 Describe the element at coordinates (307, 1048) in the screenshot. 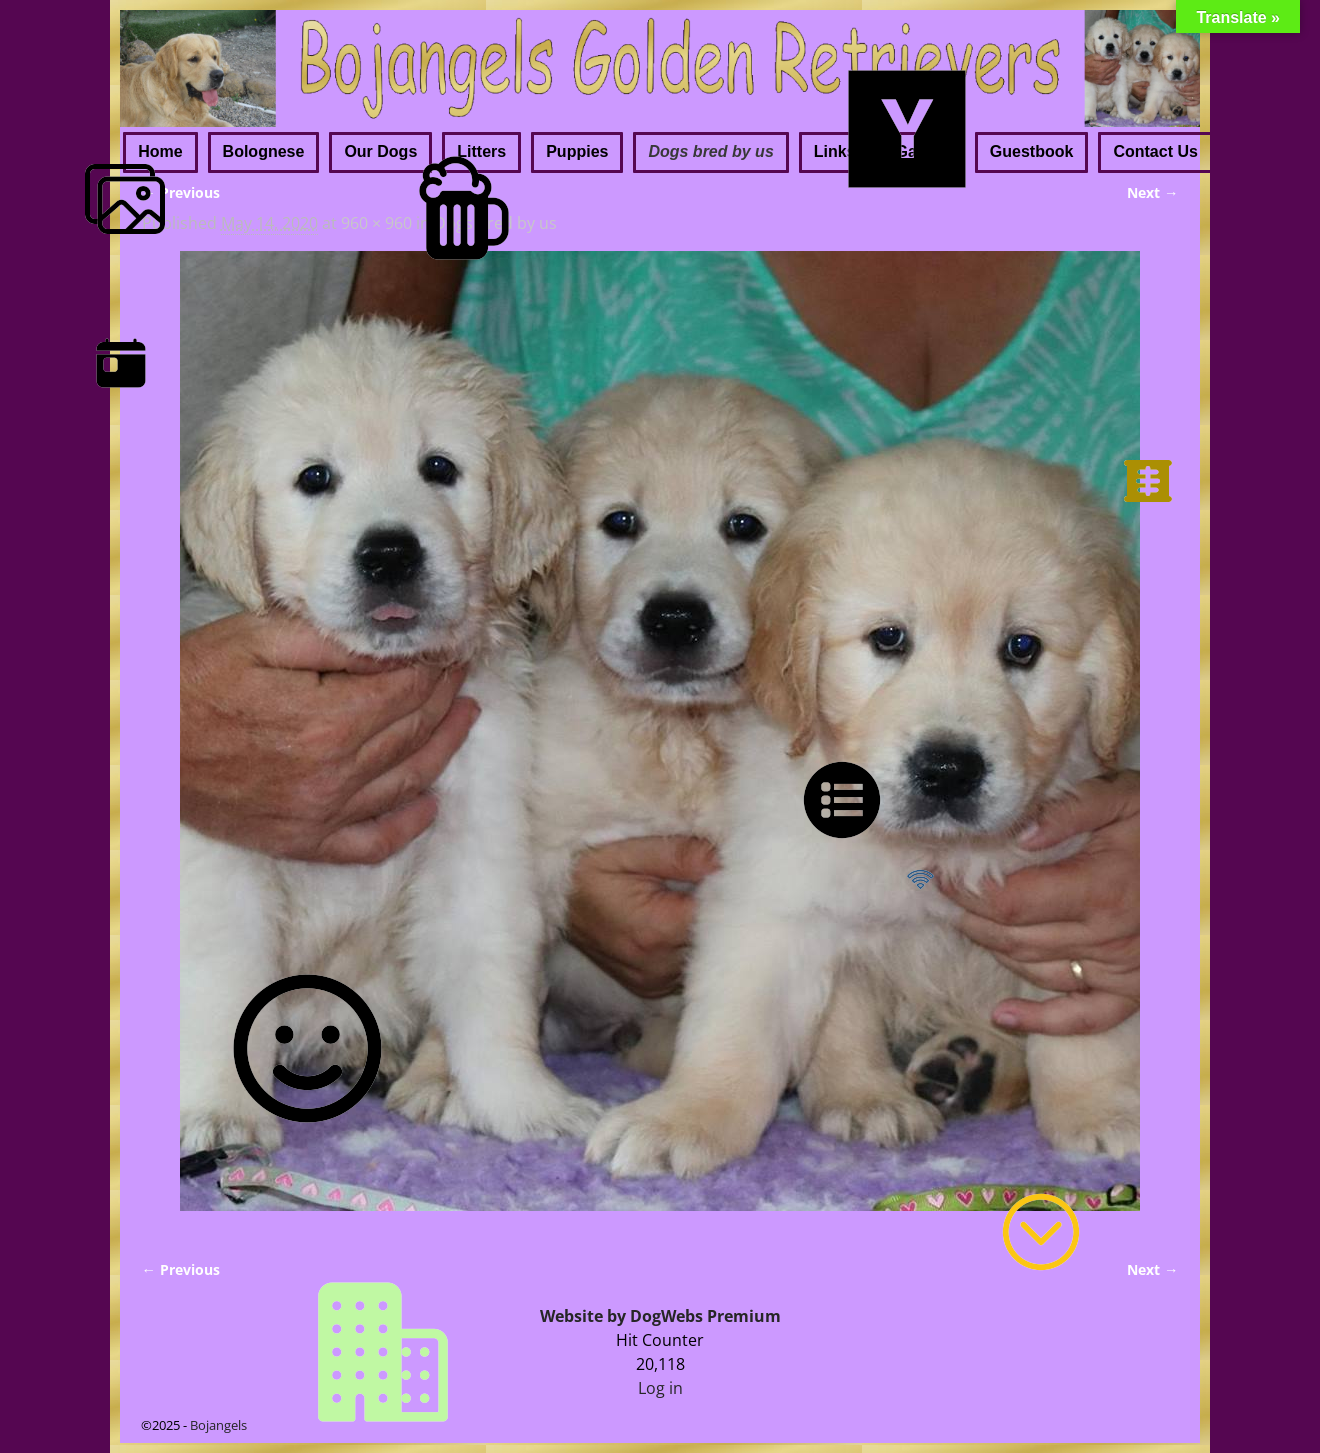

I see `add an emoji or reaction` at that location.